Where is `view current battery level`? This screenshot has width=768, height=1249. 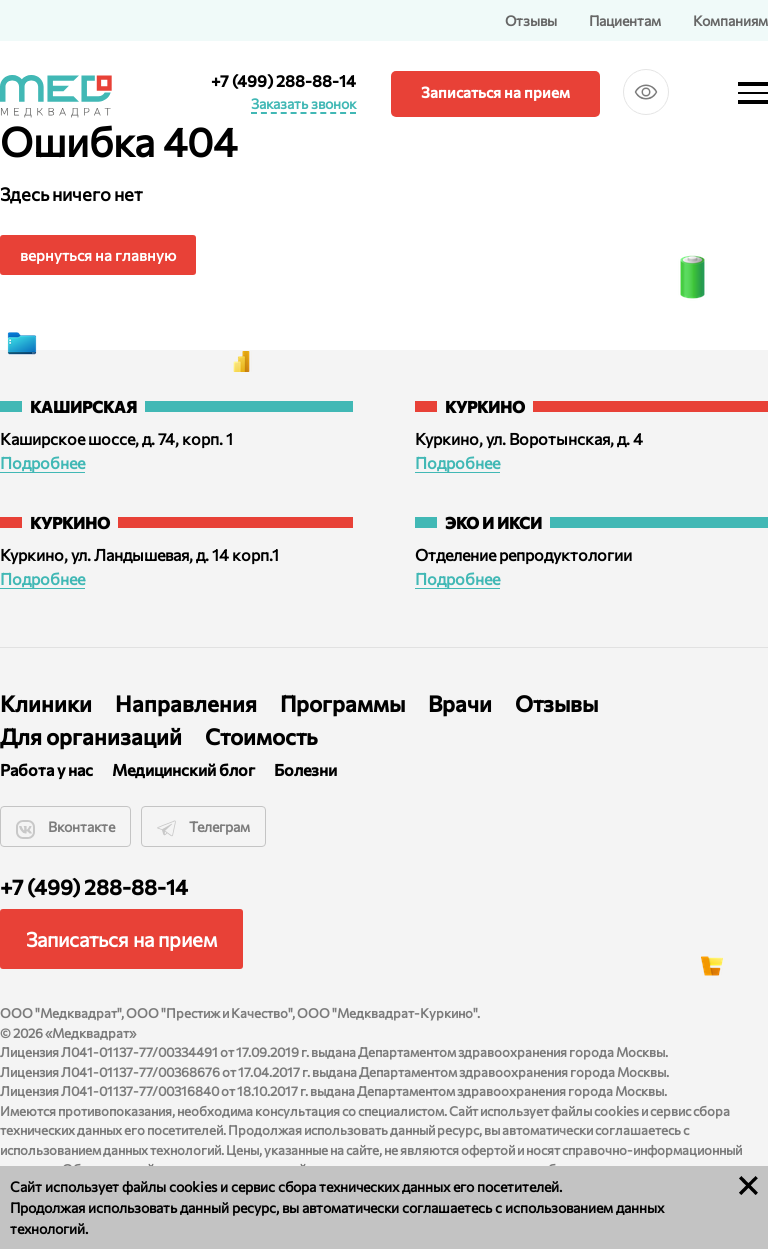
view current battery level is located at coordinates (692, 276).